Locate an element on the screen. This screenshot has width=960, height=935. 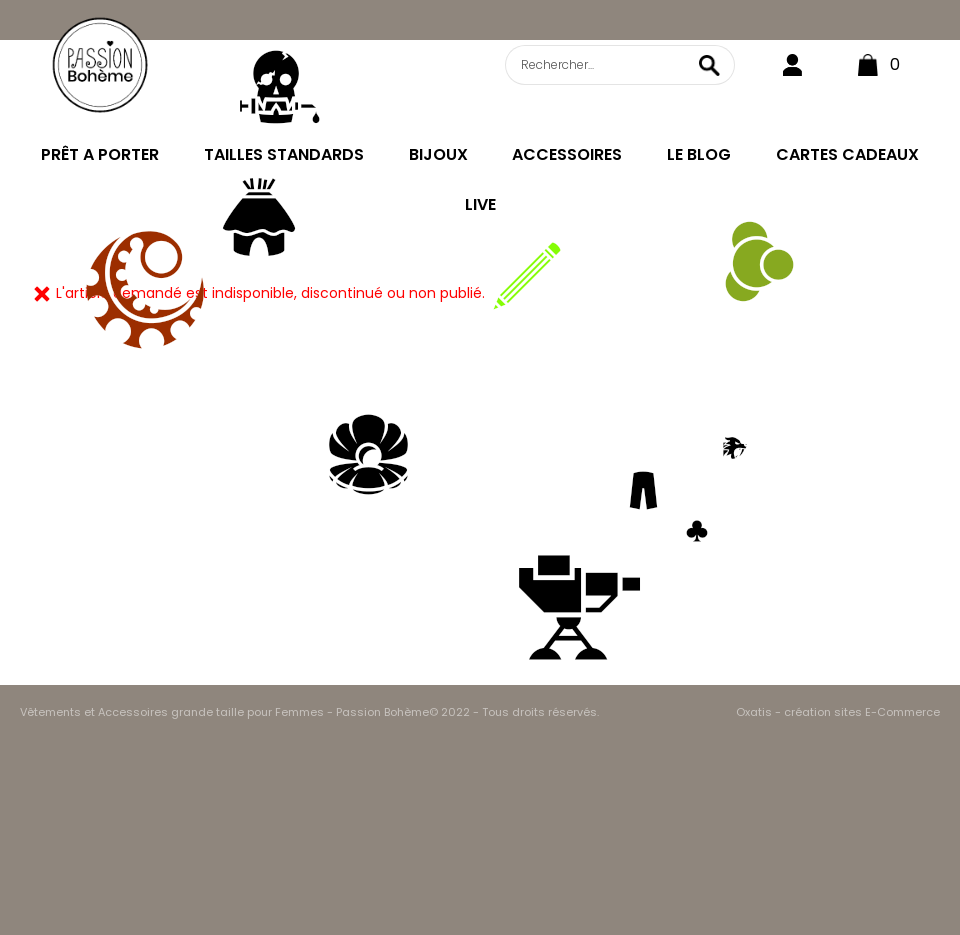
select a hut or shelter in-game is located at coordinates (259, 217).